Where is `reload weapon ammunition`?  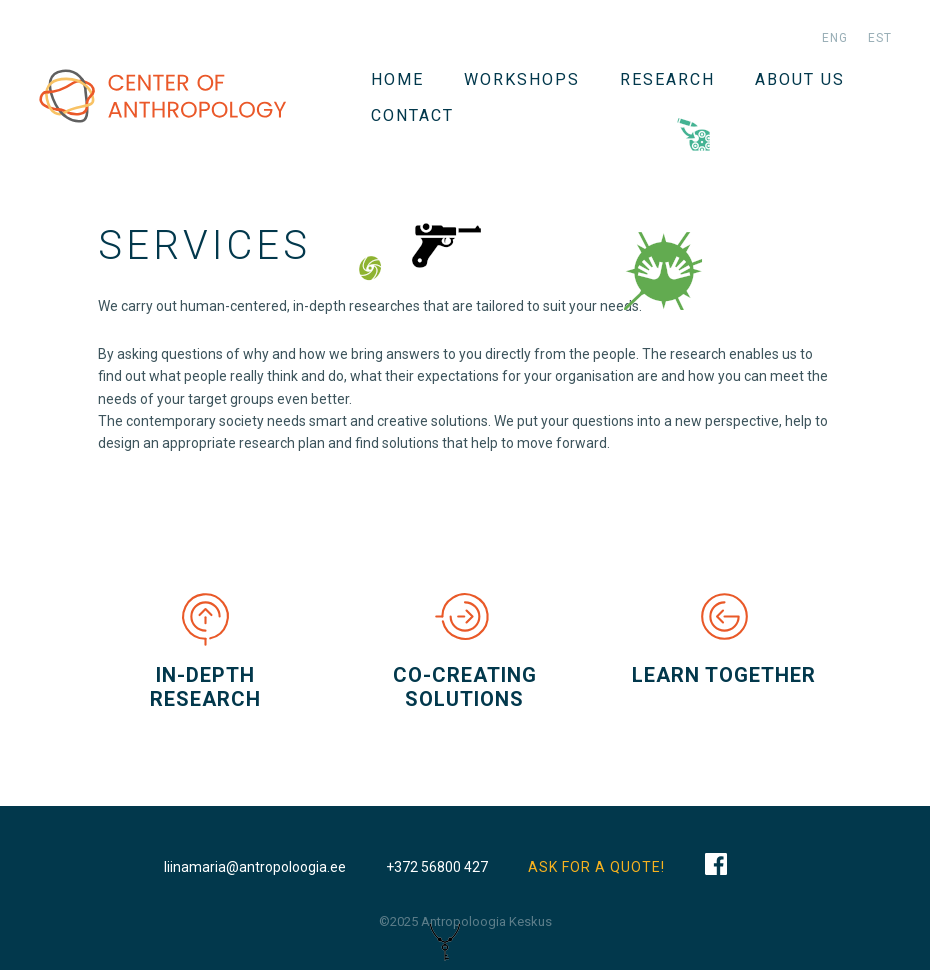
reload weapon ammunition is located at coordinates (693, 134).